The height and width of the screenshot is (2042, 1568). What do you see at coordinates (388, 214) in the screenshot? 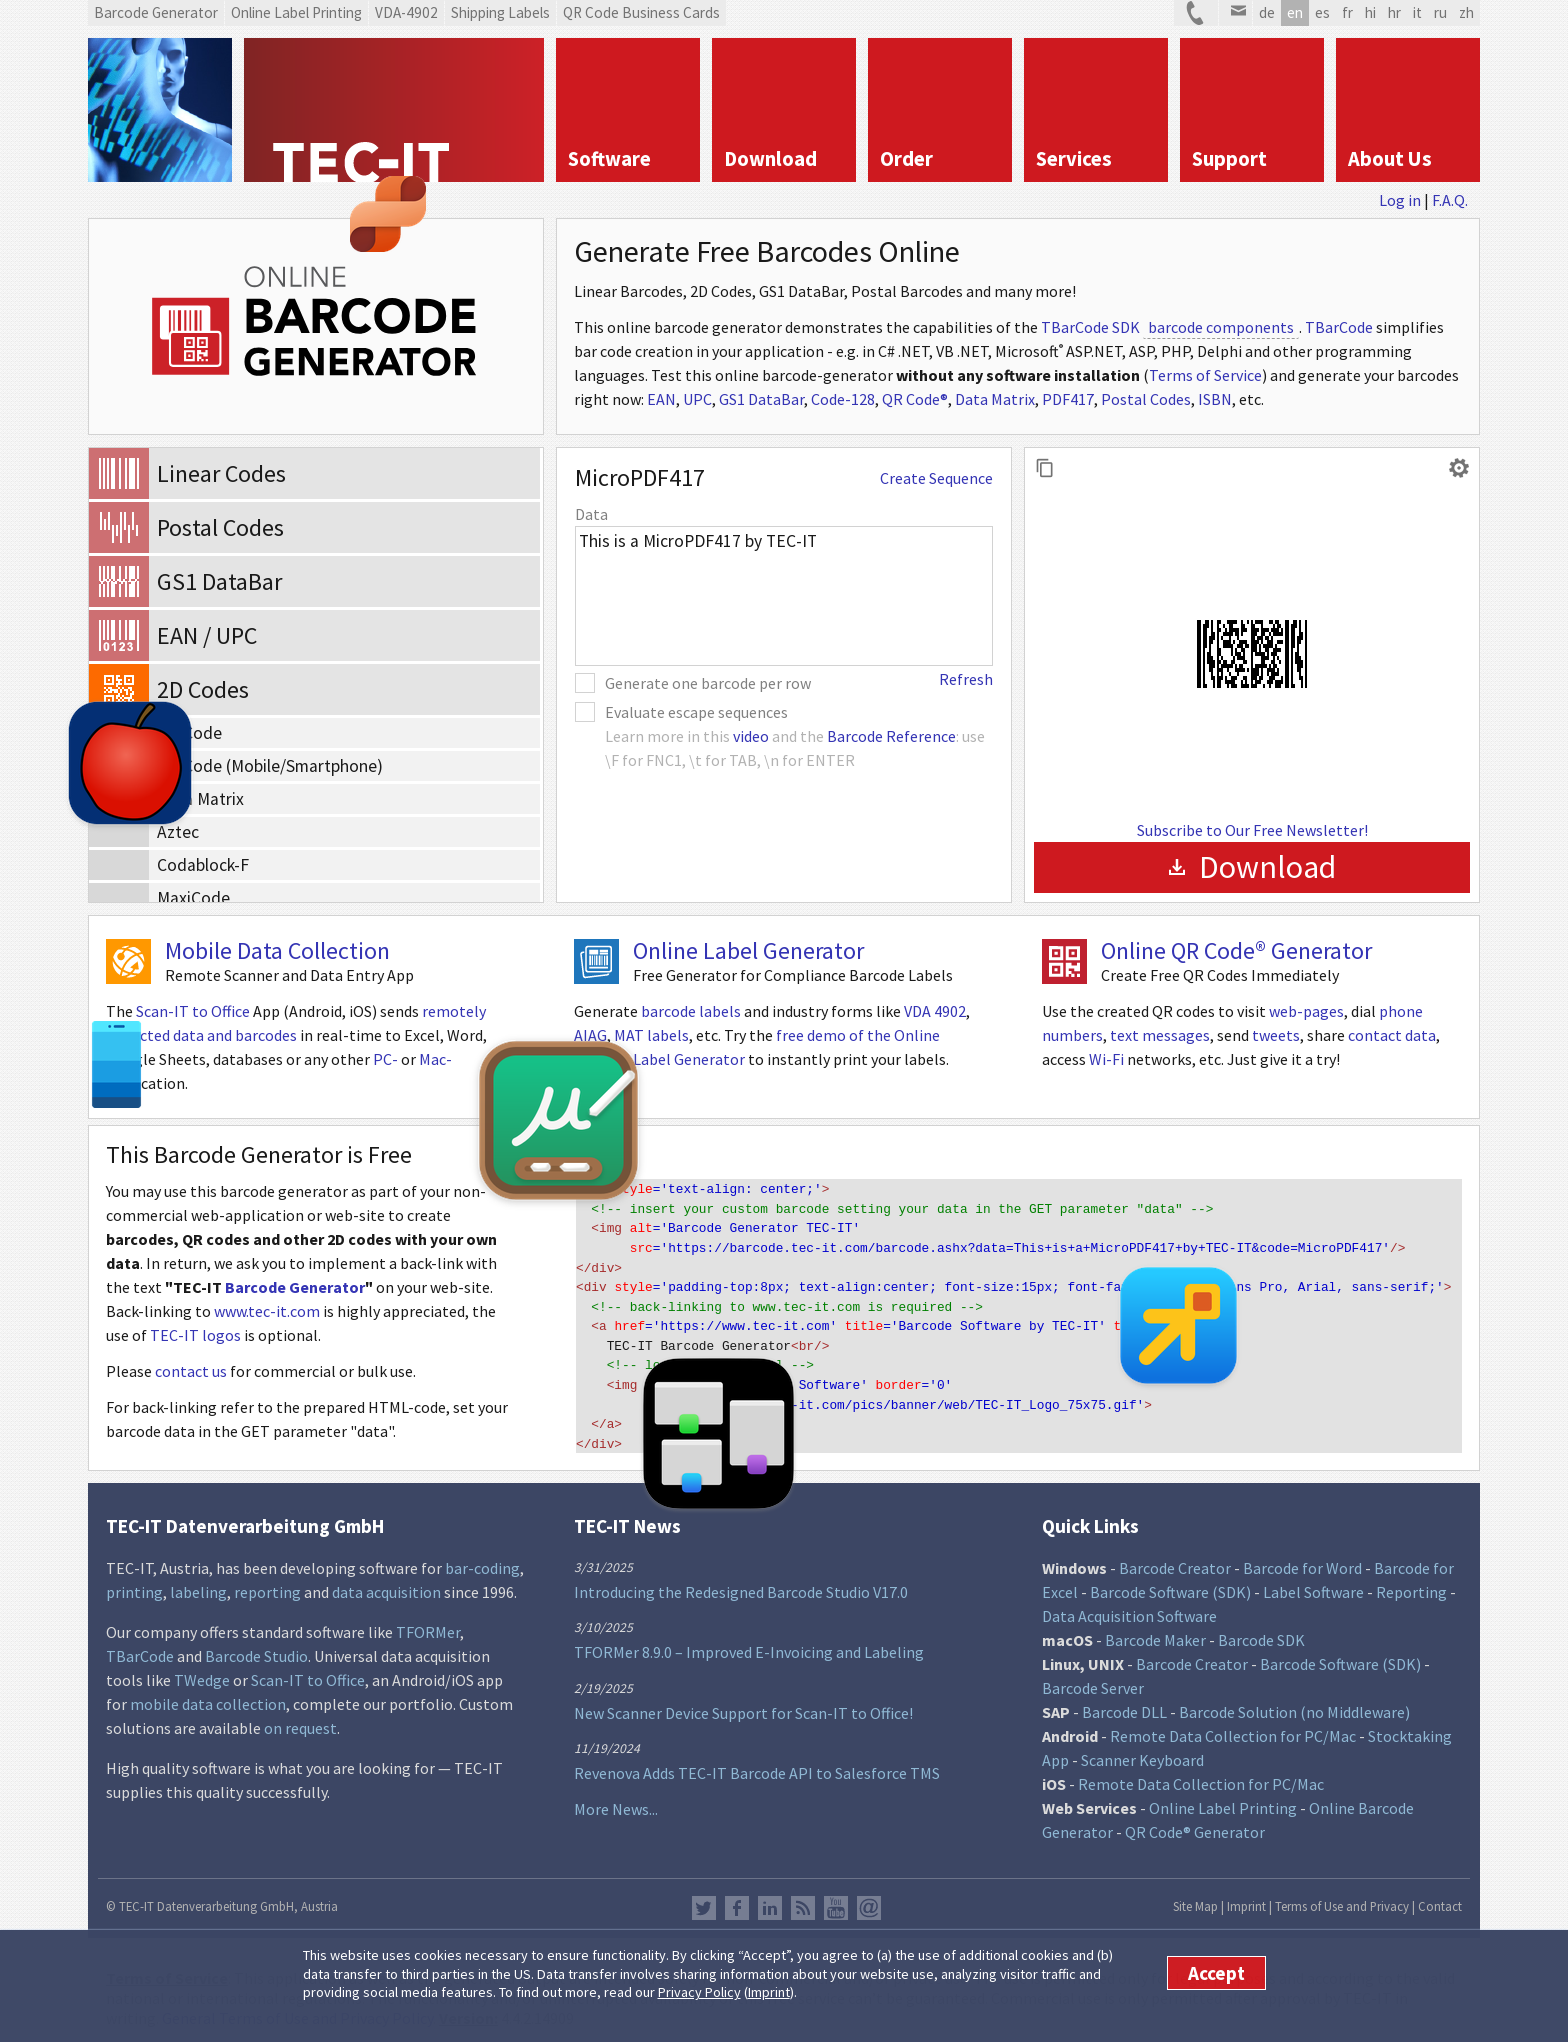
I see `open microsoft power apps` at bounding box center [388, 214].